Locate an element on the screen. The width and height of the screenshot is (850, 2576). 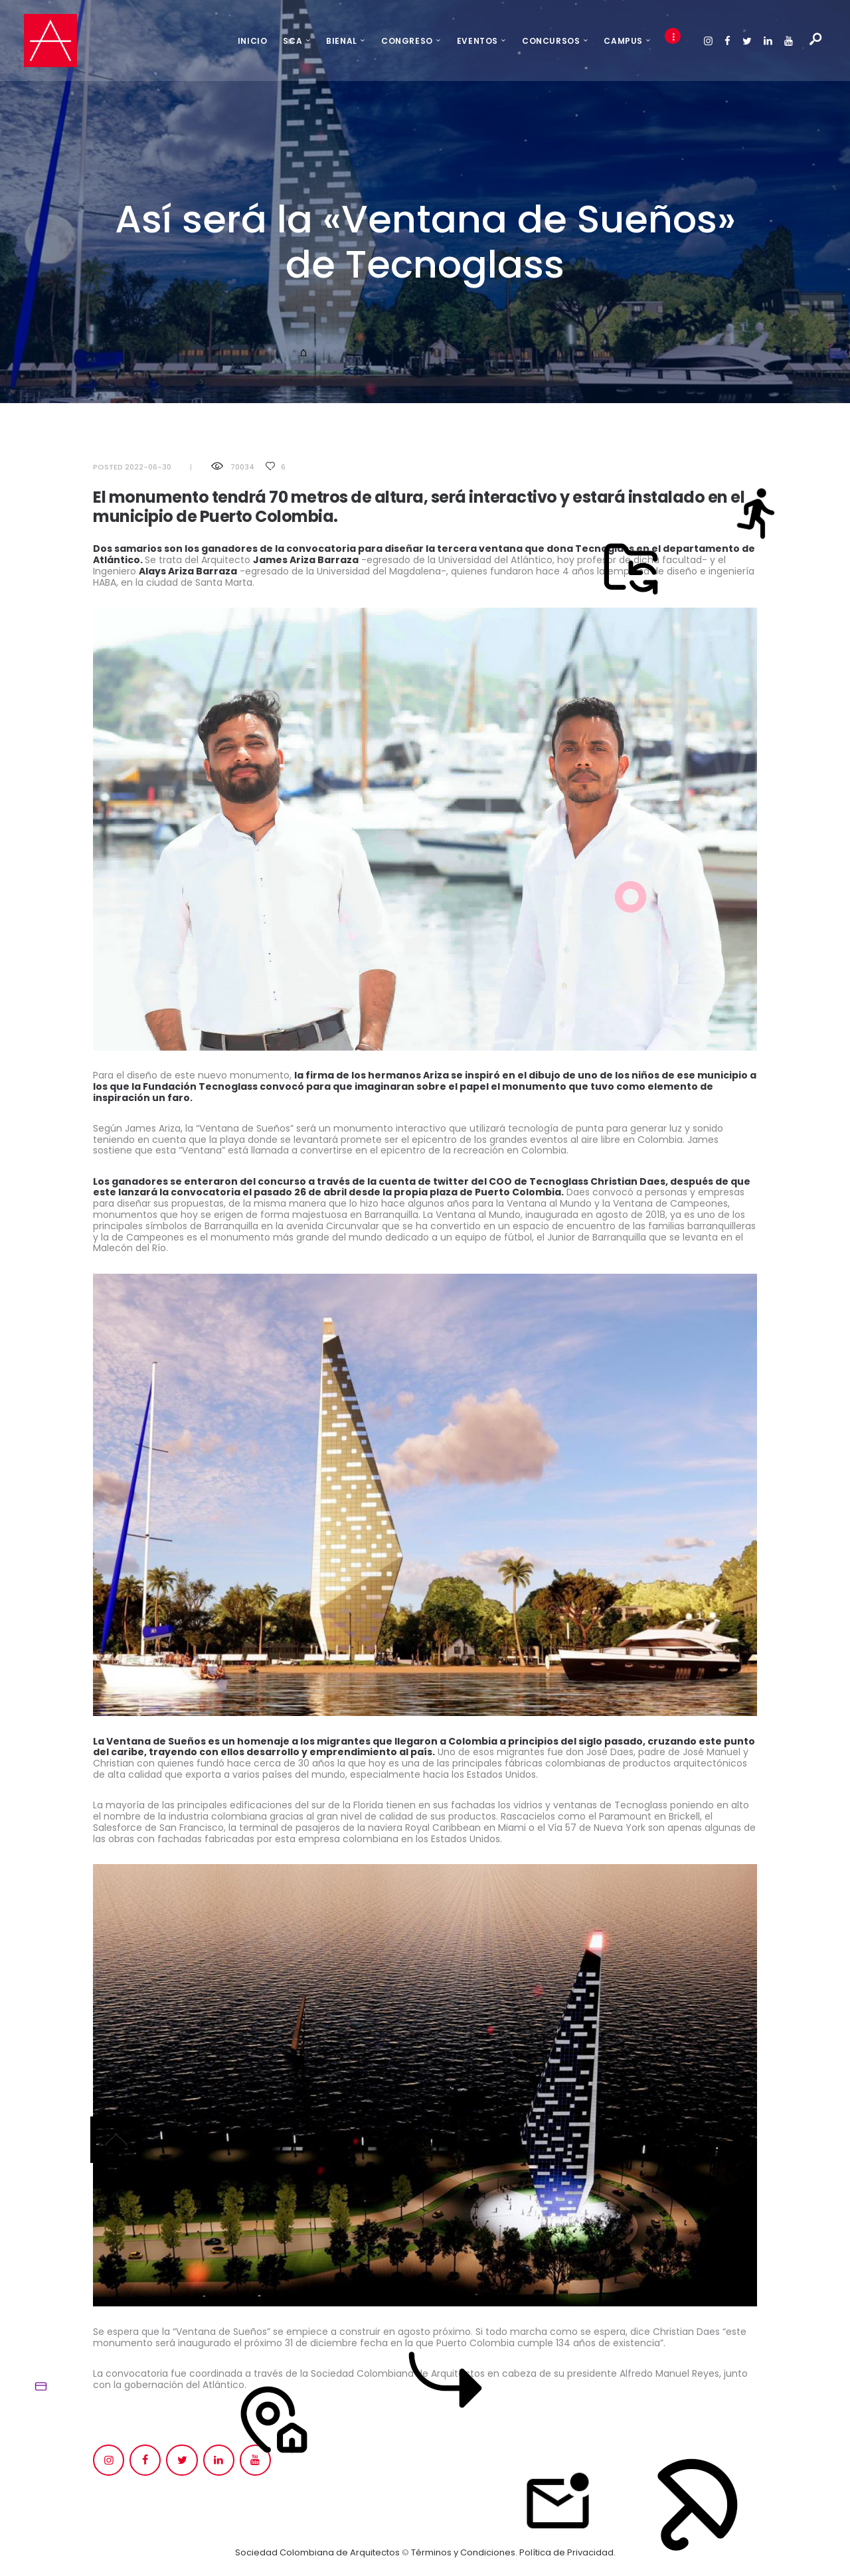
view notifications is located at coordinates (303, 353).